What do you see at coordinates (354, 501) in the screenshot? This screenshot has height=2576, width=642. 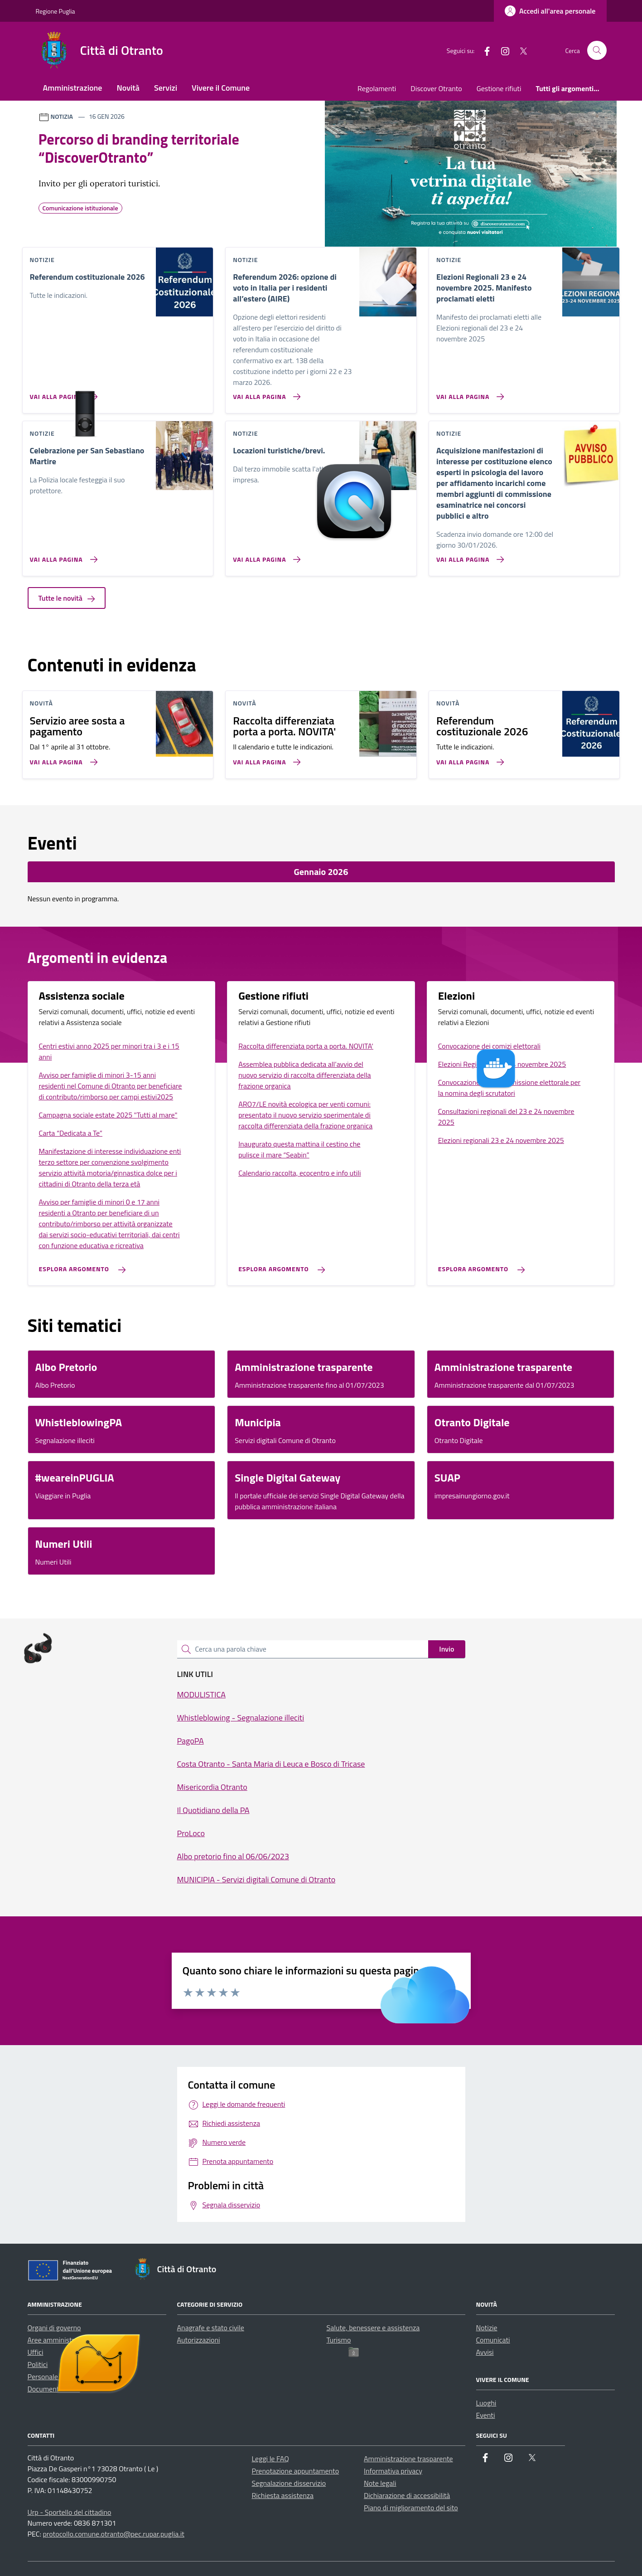 I see `open QuickTime Player to watch videos` at bounding box center [354, 501].